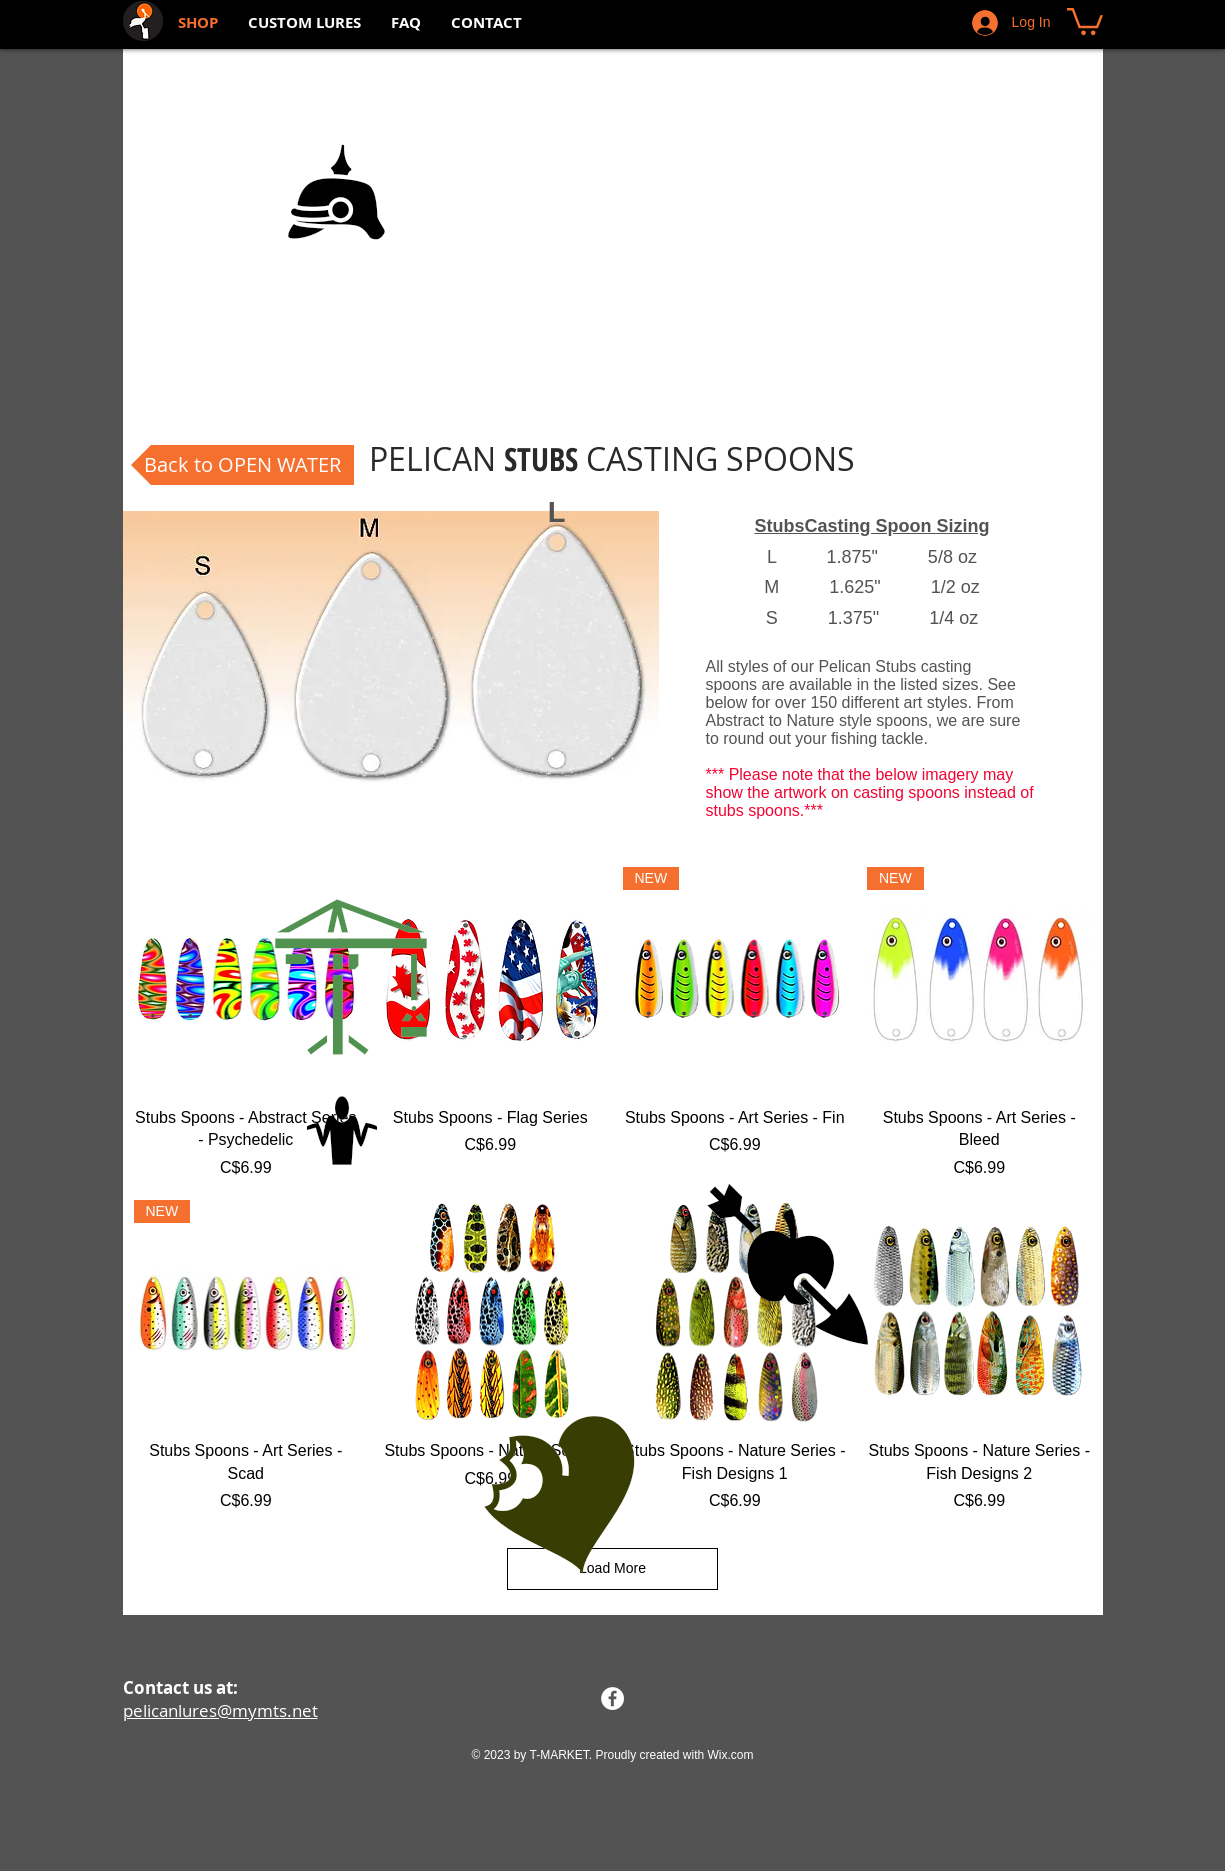 The width and height of the screenshot is (1225, 1871). What do you see at coordinates (351, 977) in the screenshot?
I see `indicates construction or building in progress` at bounding box center [351, 977].